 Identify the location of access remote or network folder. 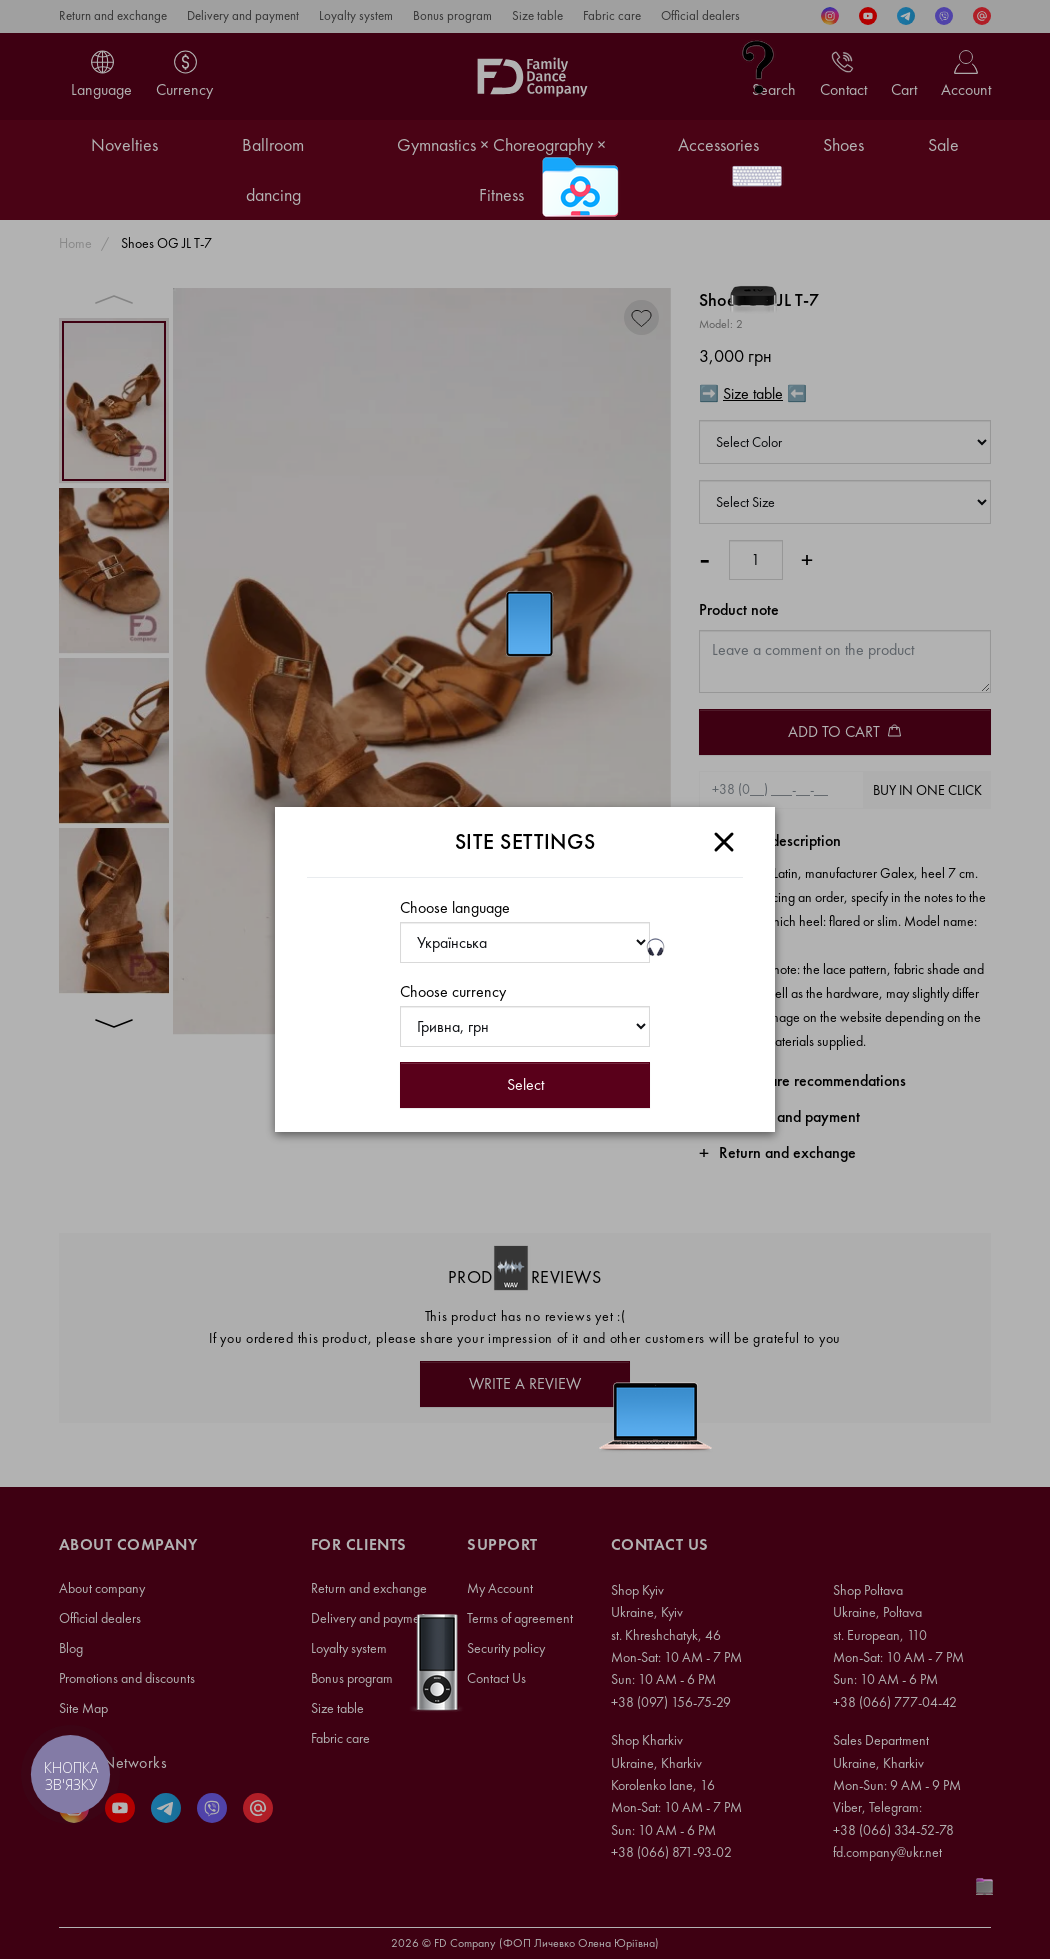
(984, 1886).